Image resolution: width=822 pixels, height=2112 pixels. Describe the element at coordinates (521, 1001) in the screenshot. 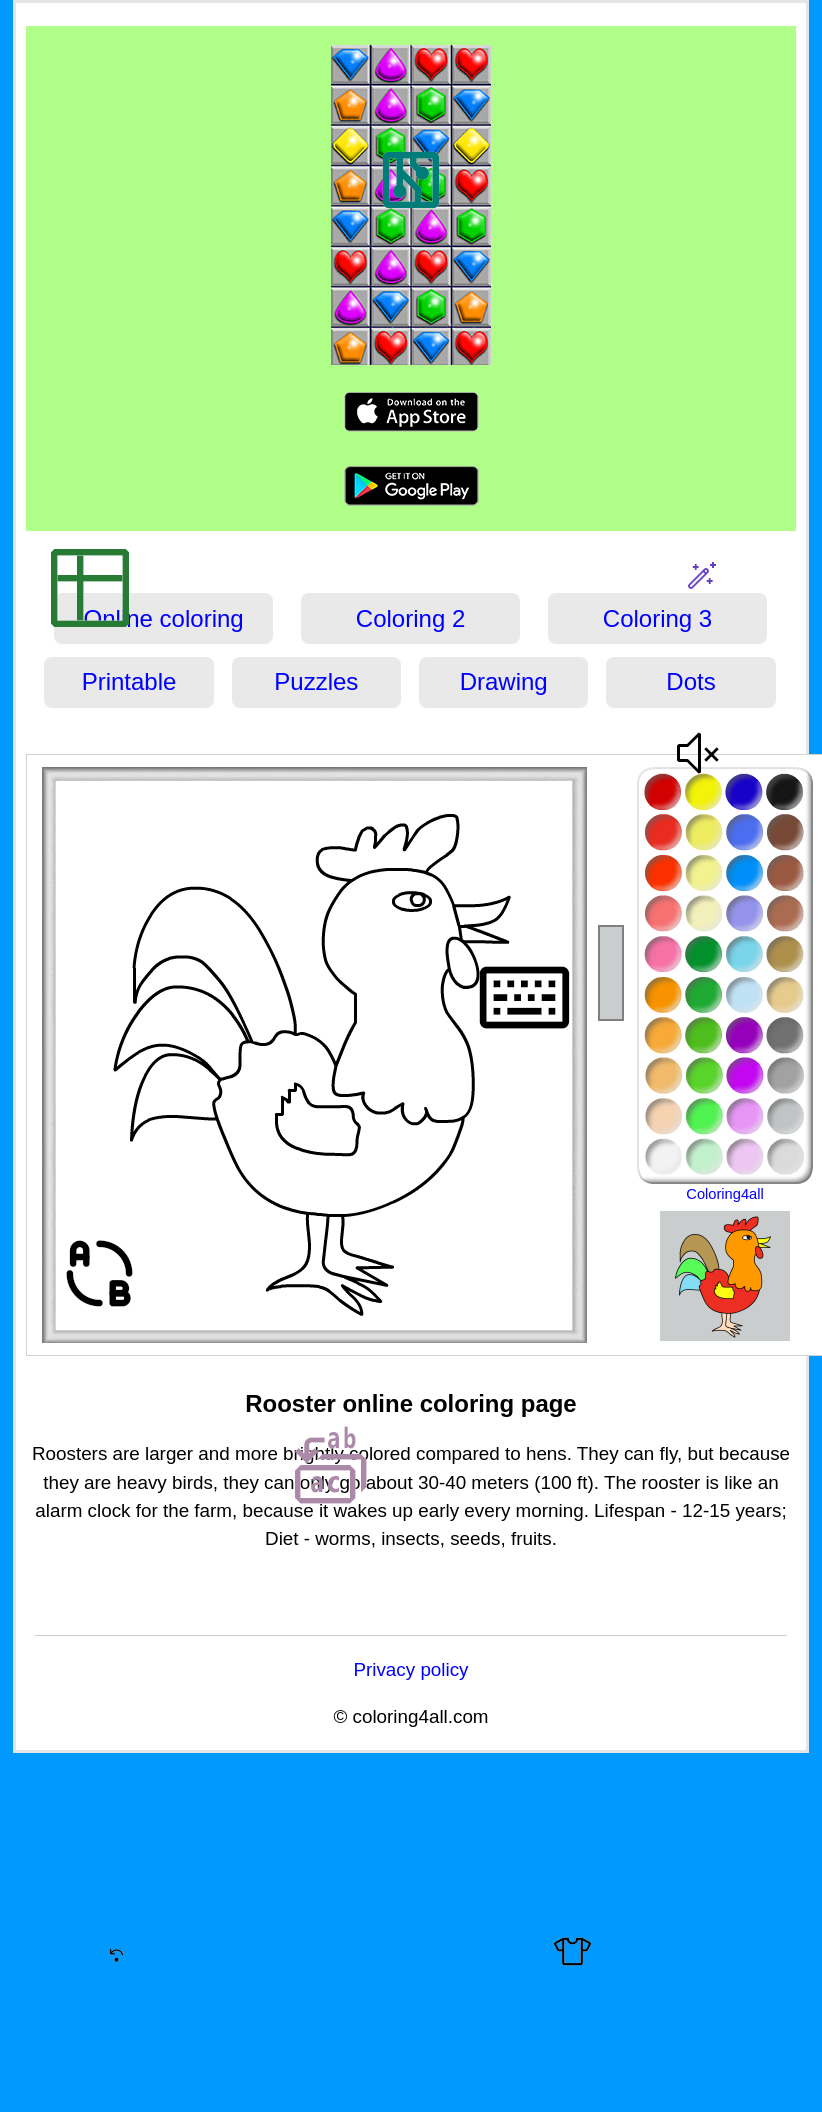

I see `record keyboard input or keystrokes` at that location.